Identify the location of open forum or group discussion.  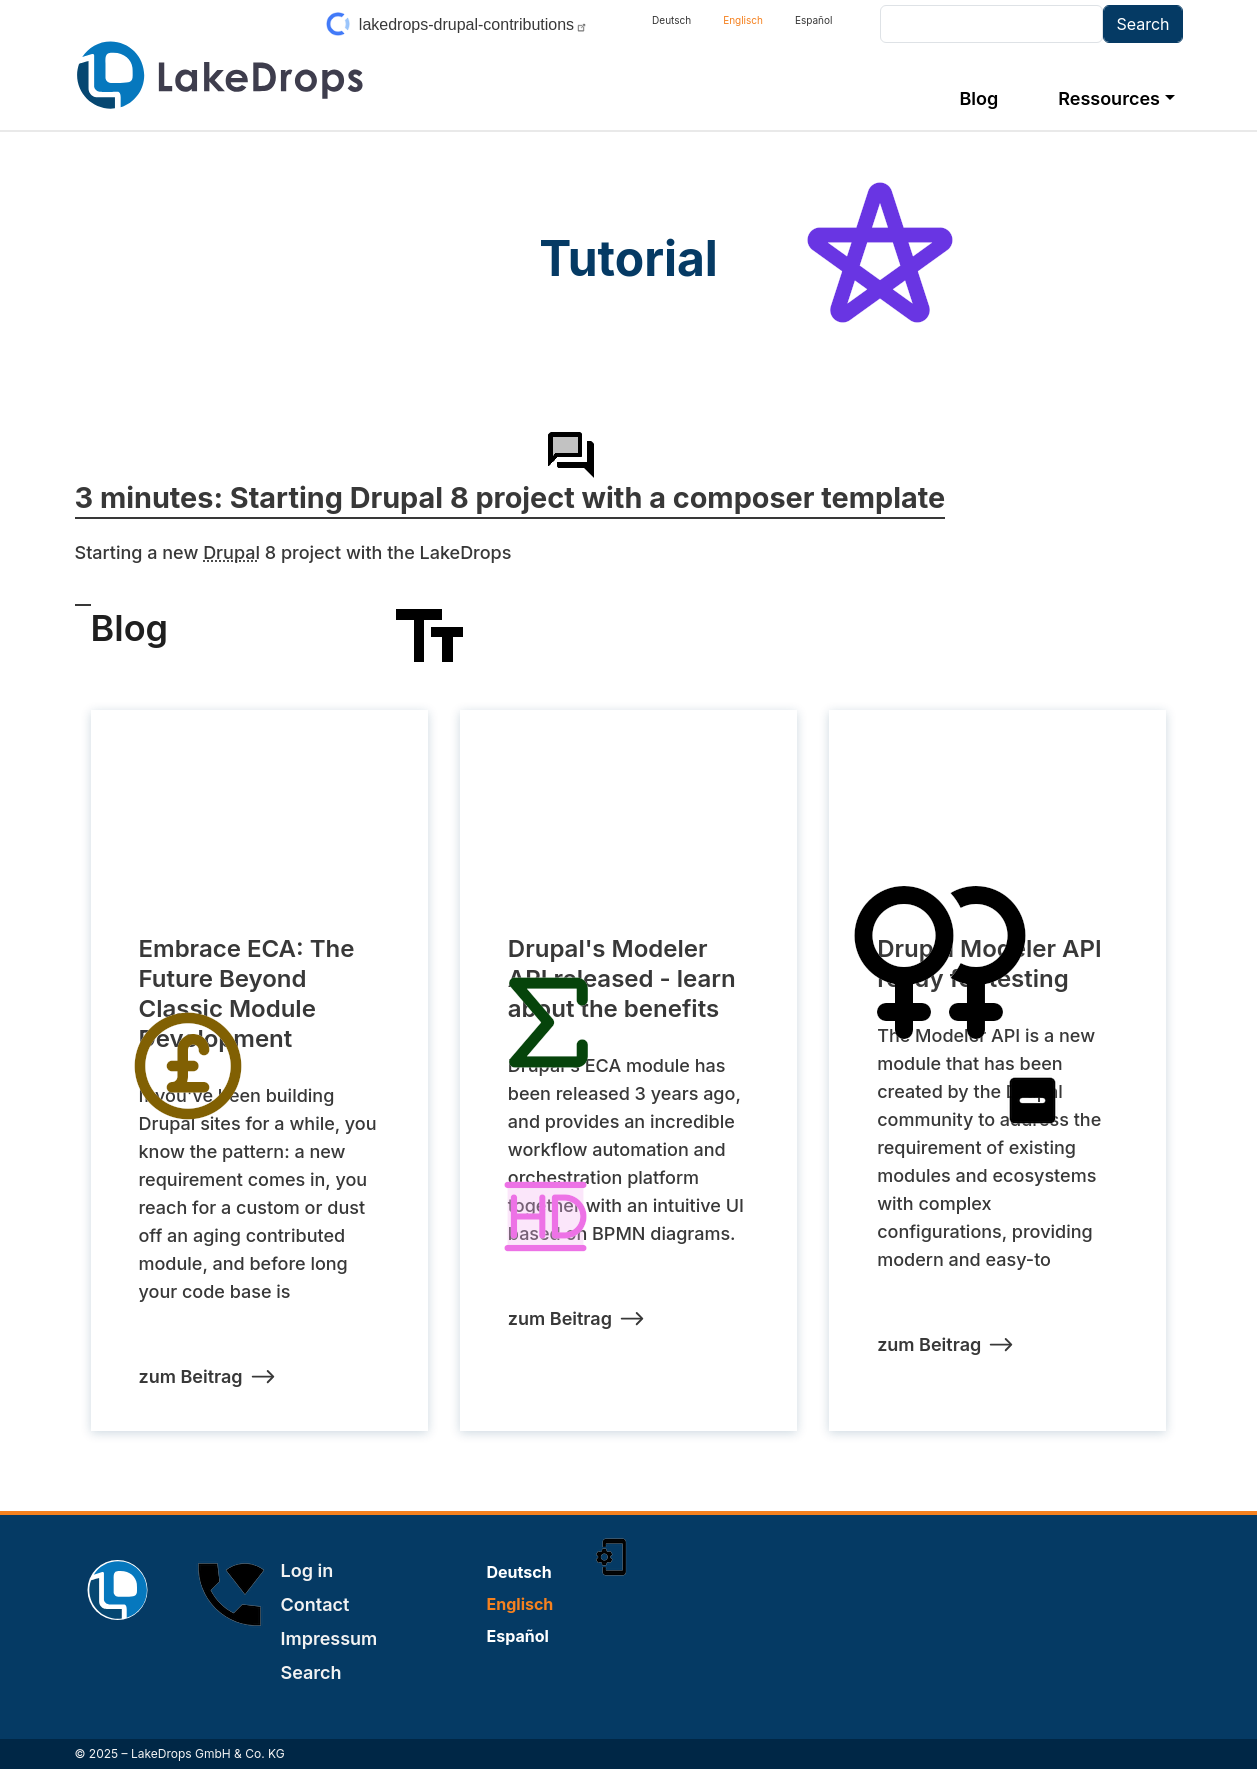
(571, 455).